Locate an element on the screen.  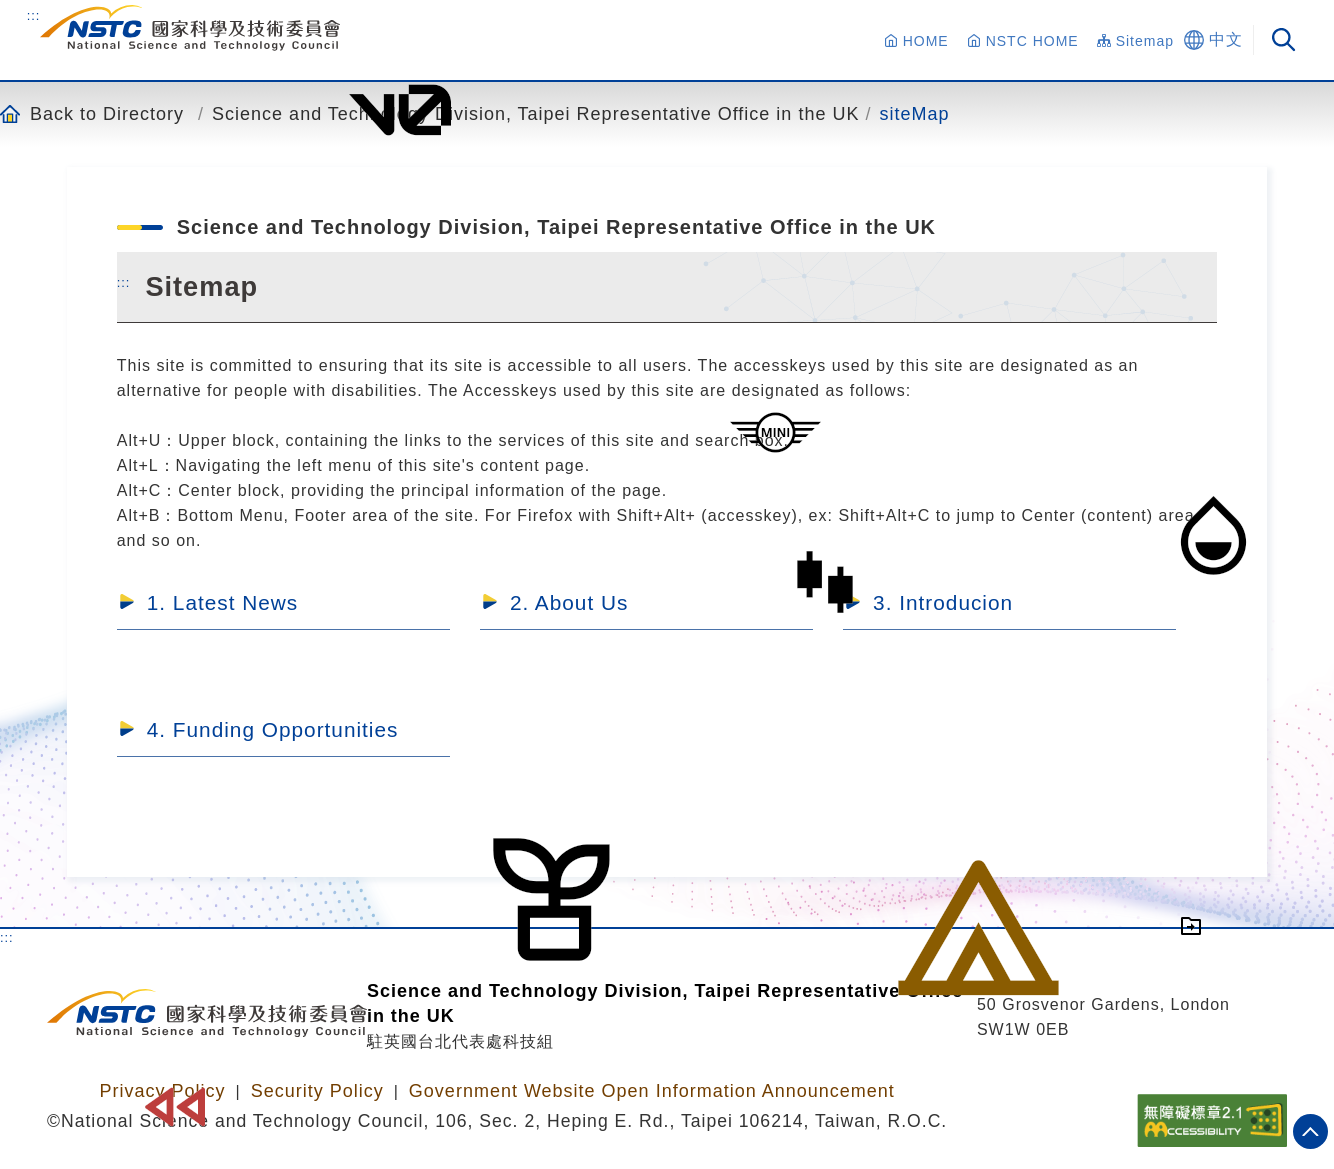
access plant care or gardening features is located at coordinates (554, 899).